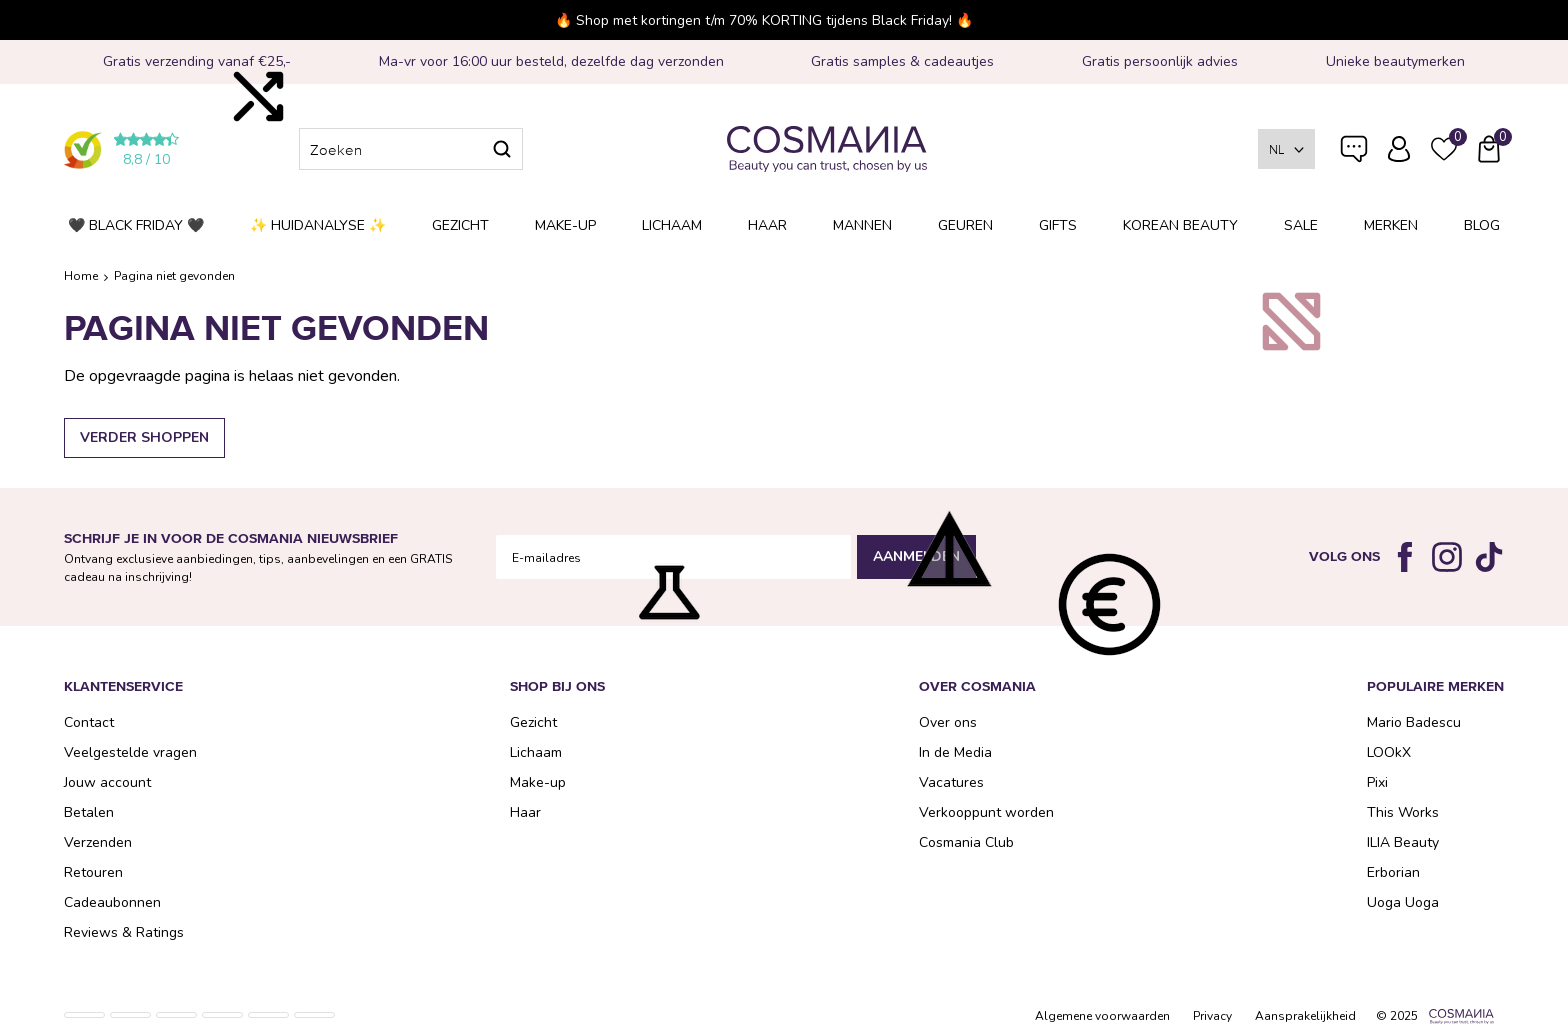  Describe the element at coordinates (949, 548) in the screenshot. I see `view image details or metadata` at that location.